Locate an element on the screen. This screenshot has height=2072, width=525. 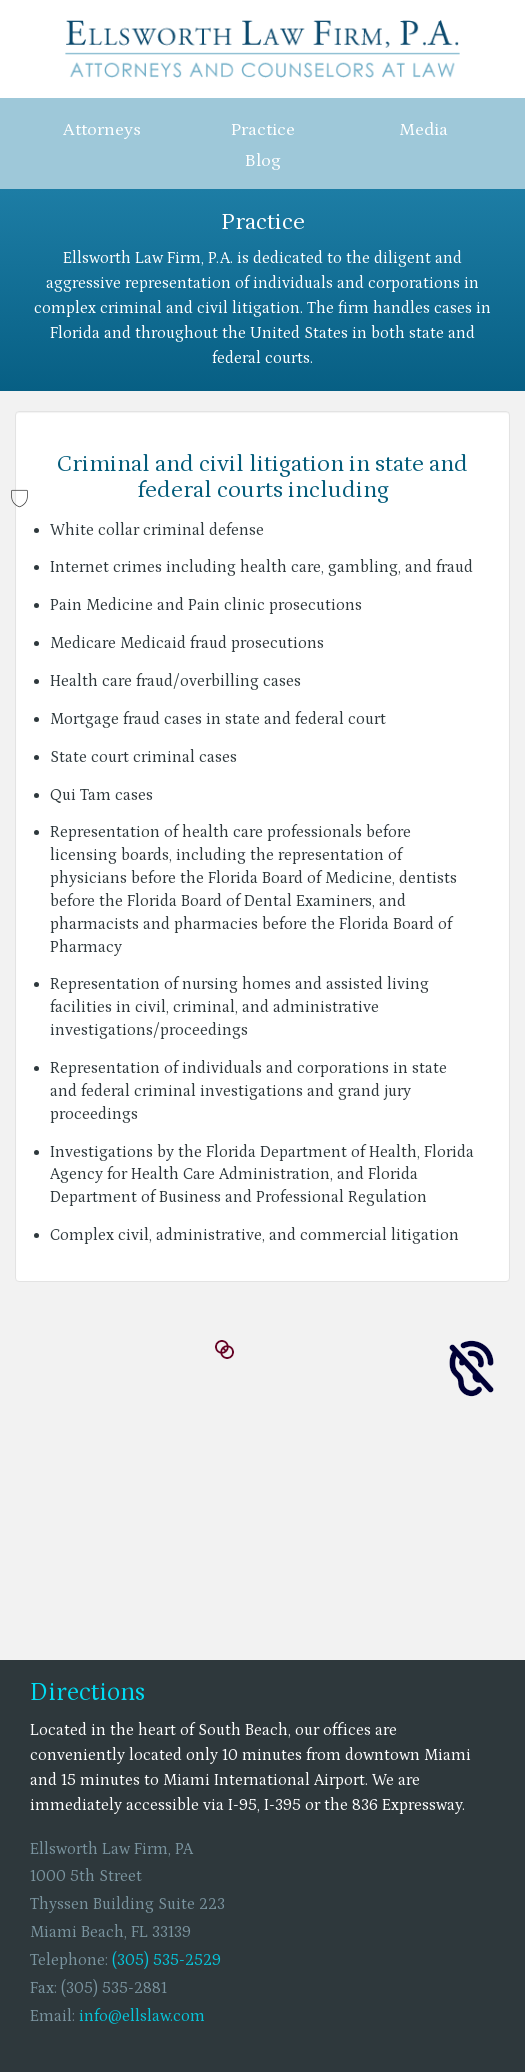
intersect or merge selected objects is located at coordinates (224, 1349).